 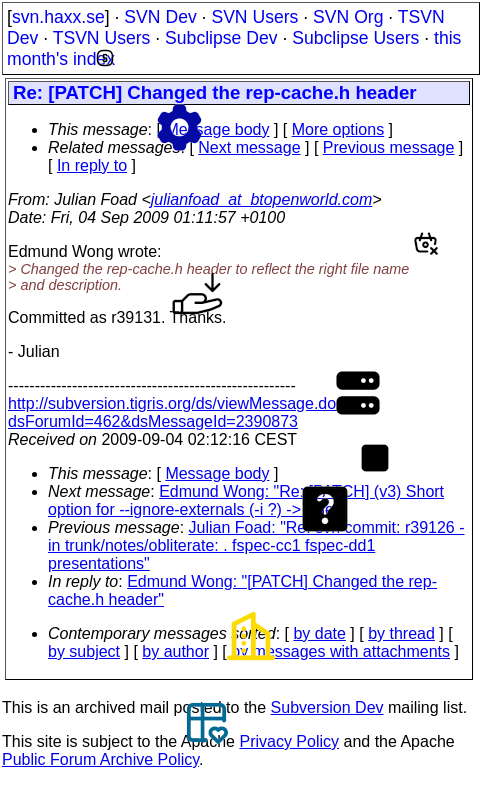 What do you see at coordinates (206, 722) in the screenshot?
I see `add table to favorites` at bounding box center [206, 722].